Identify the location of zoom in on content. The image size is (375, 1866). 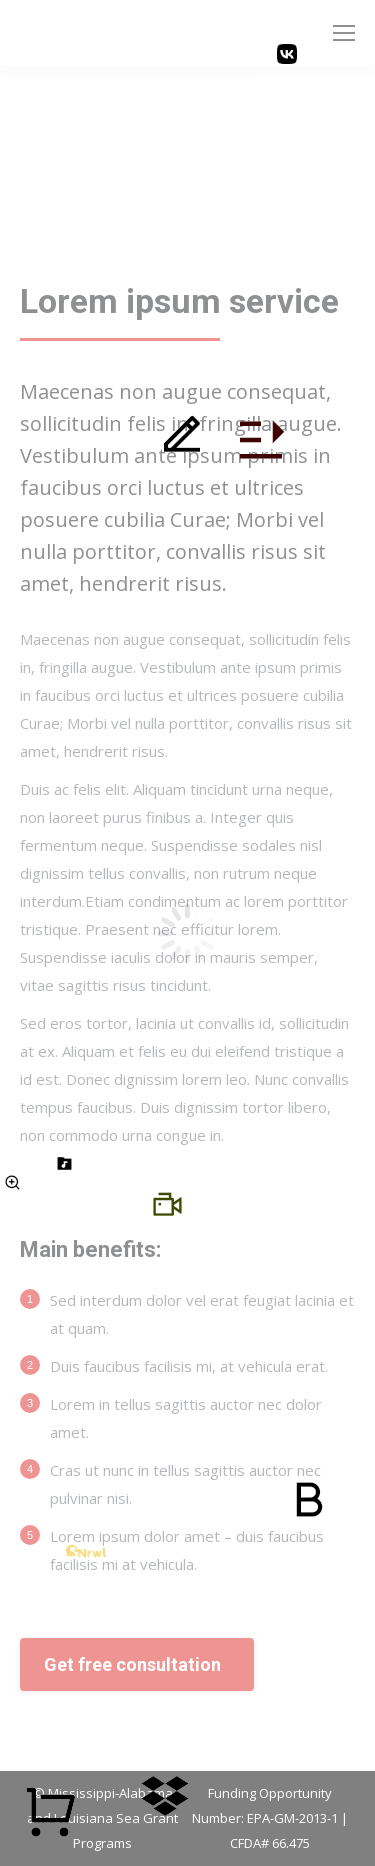
(12, 1182).